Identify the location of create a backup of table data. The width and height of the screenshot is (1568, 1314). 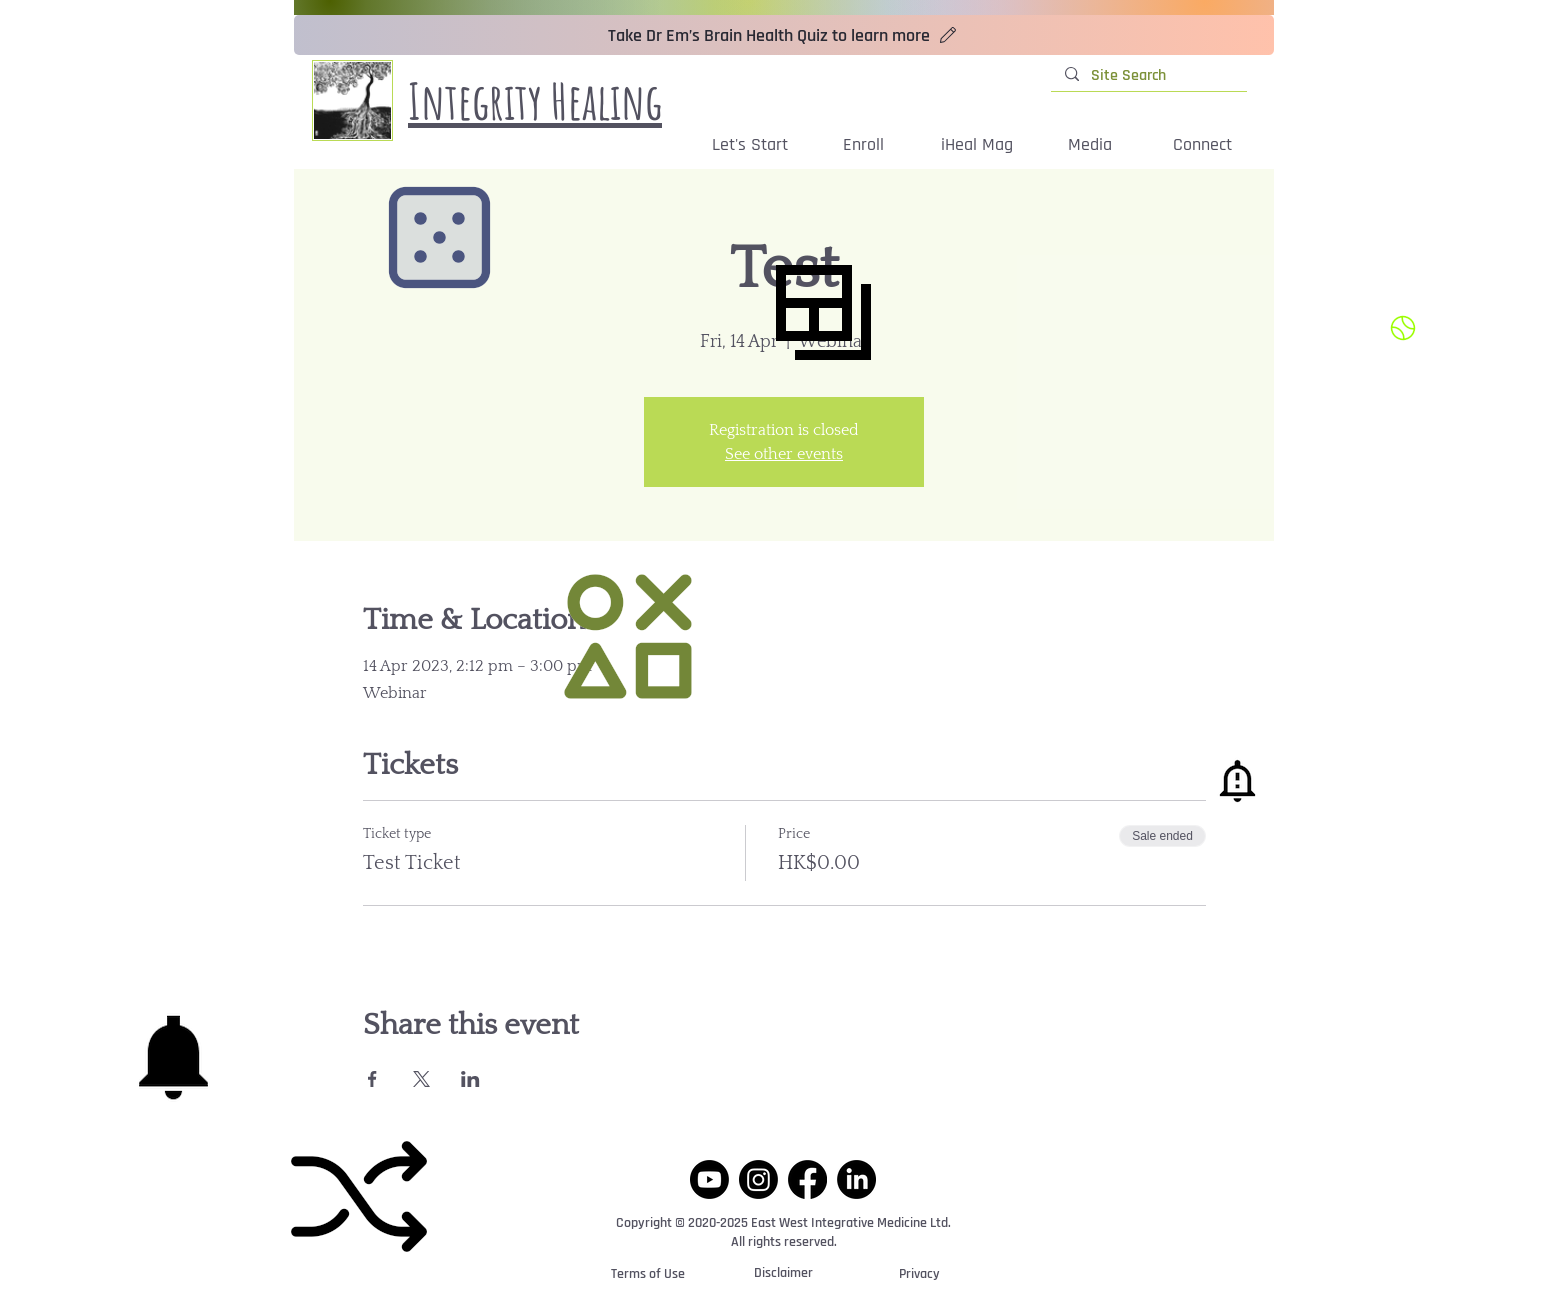
(823, 312).